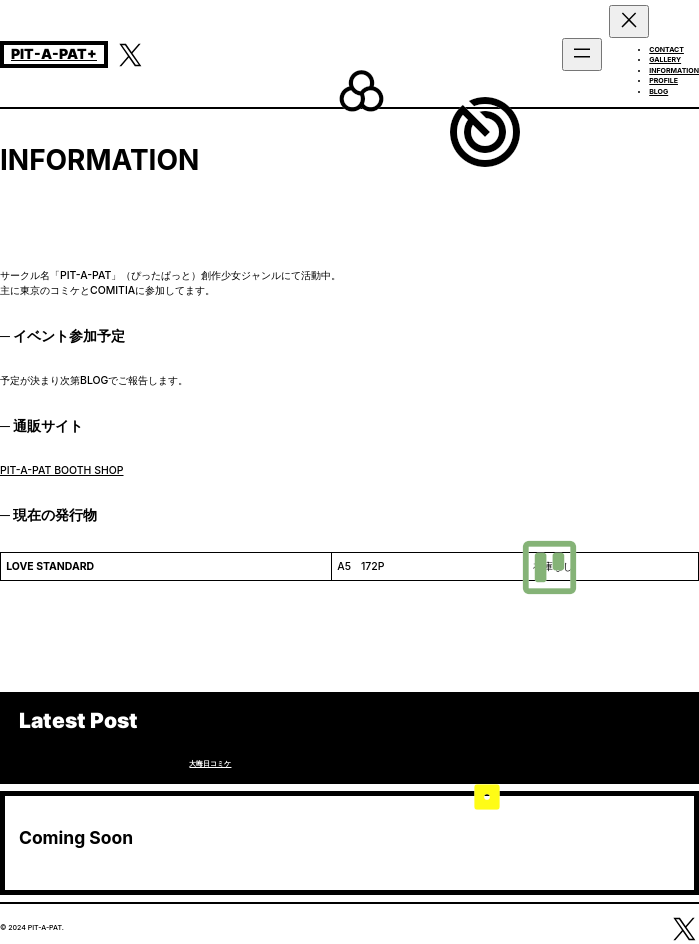 This screenshot has height=944, width=699. What do you see at coordinates (487, 797) in the screenshot?
I see `roll the dice or generate a random result` at bounding box center [487, 797].